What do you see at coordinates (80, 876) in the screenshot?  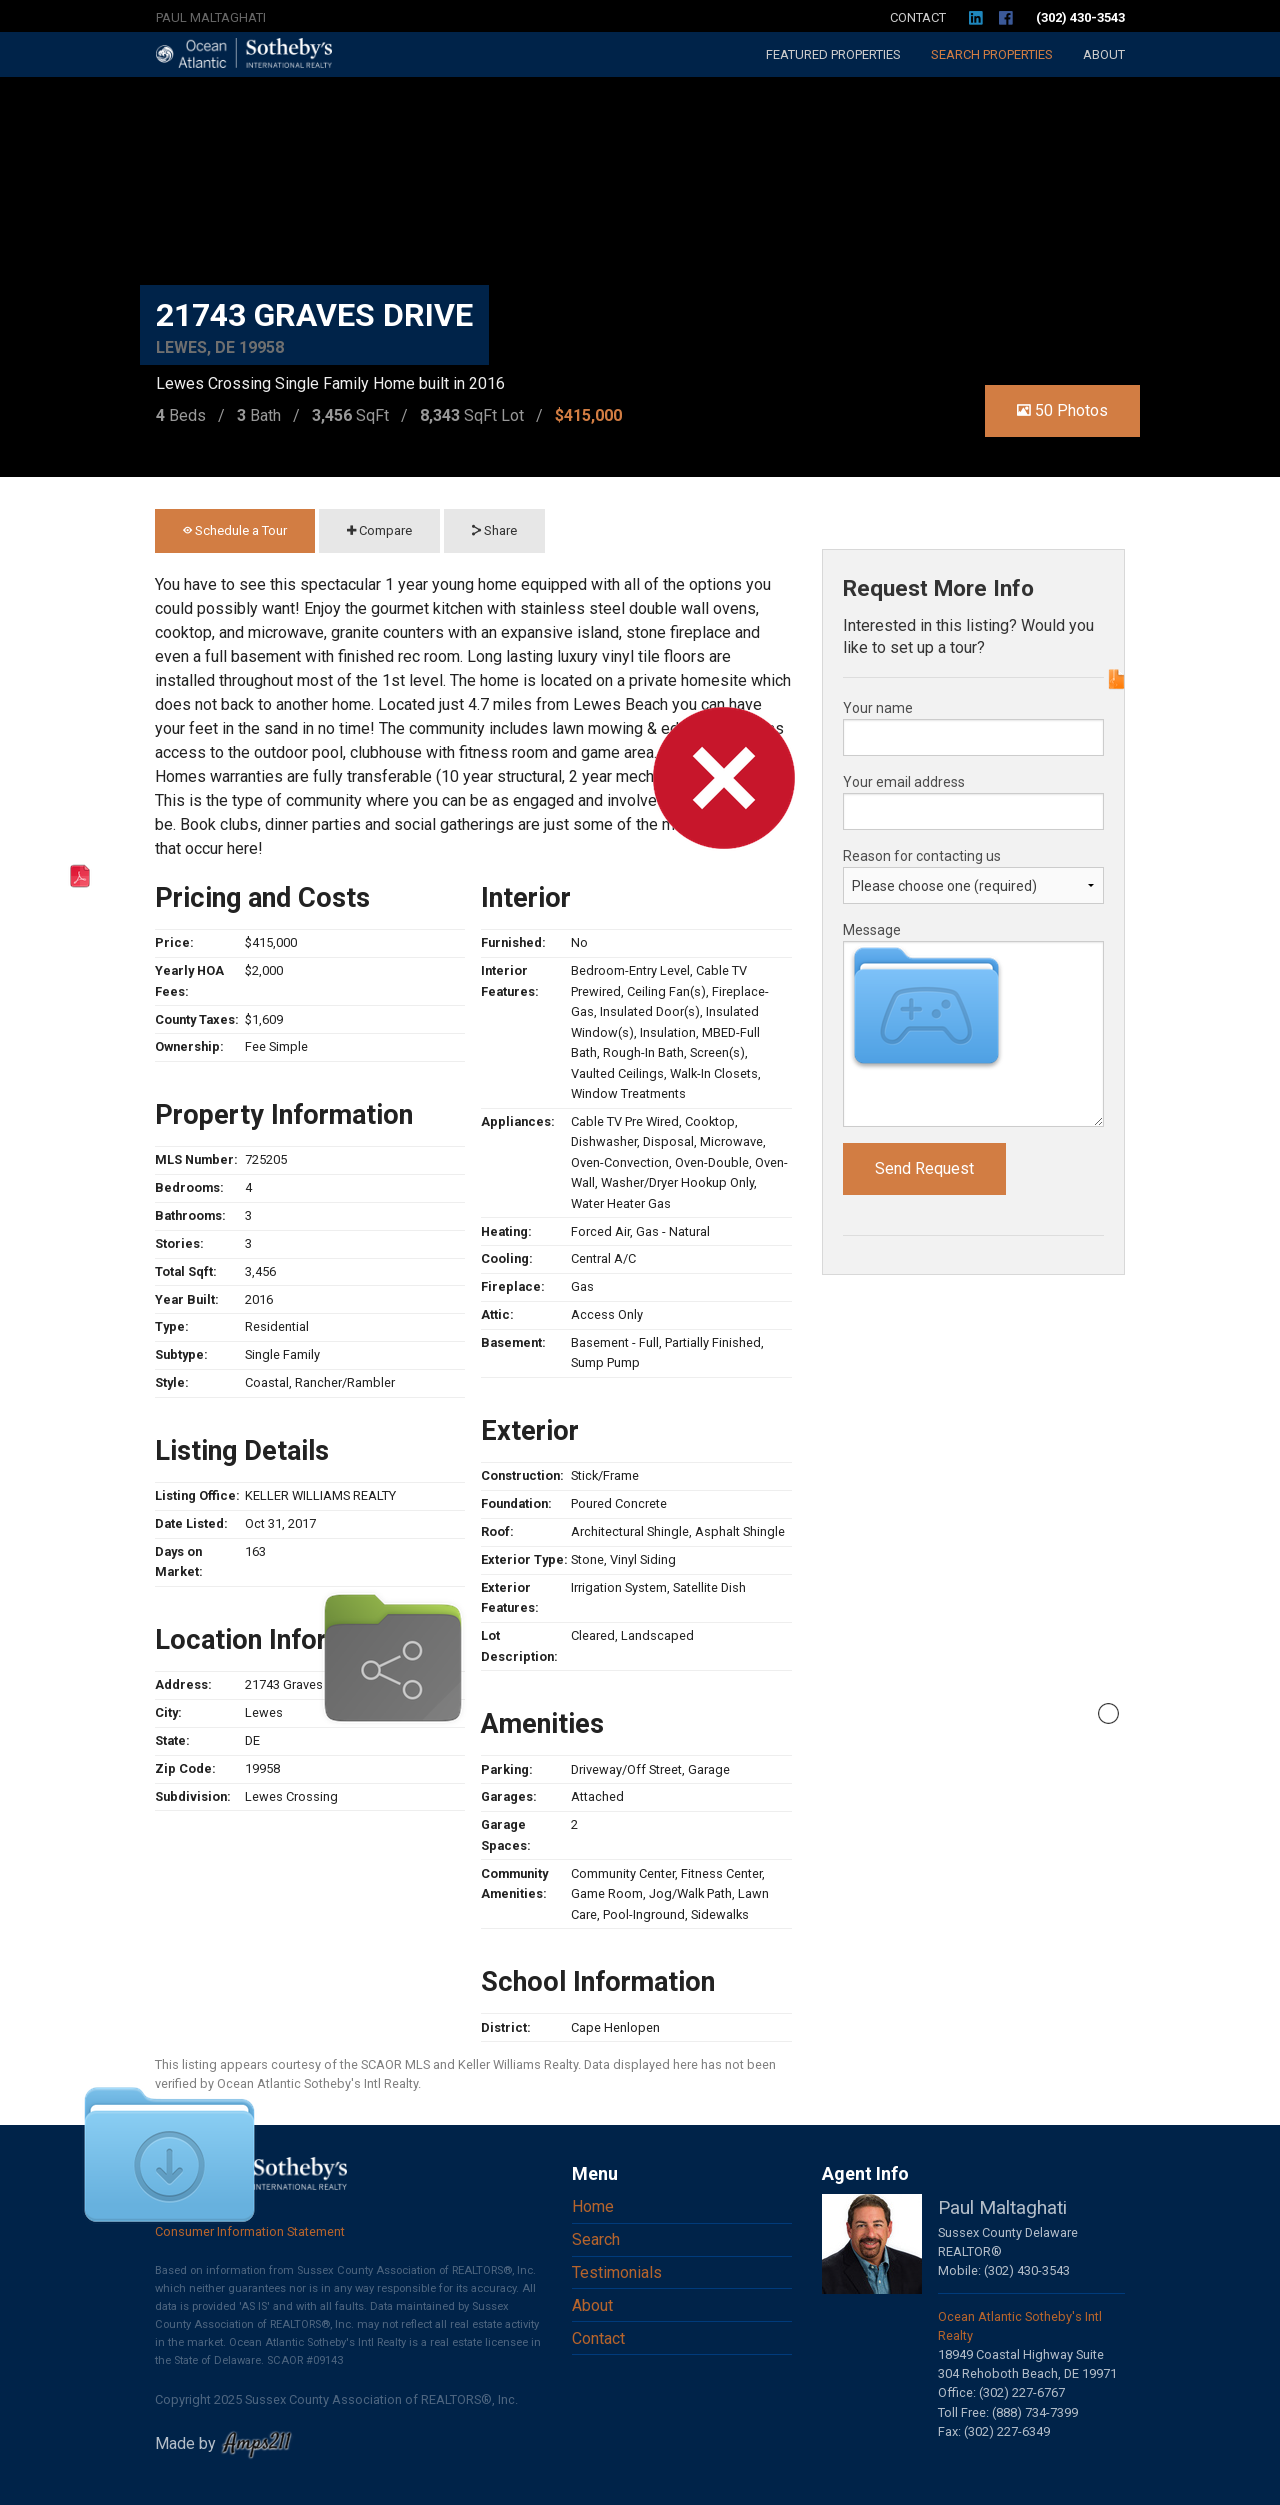 I see `a compressed pdf document file` at bounding box center [80, 876].